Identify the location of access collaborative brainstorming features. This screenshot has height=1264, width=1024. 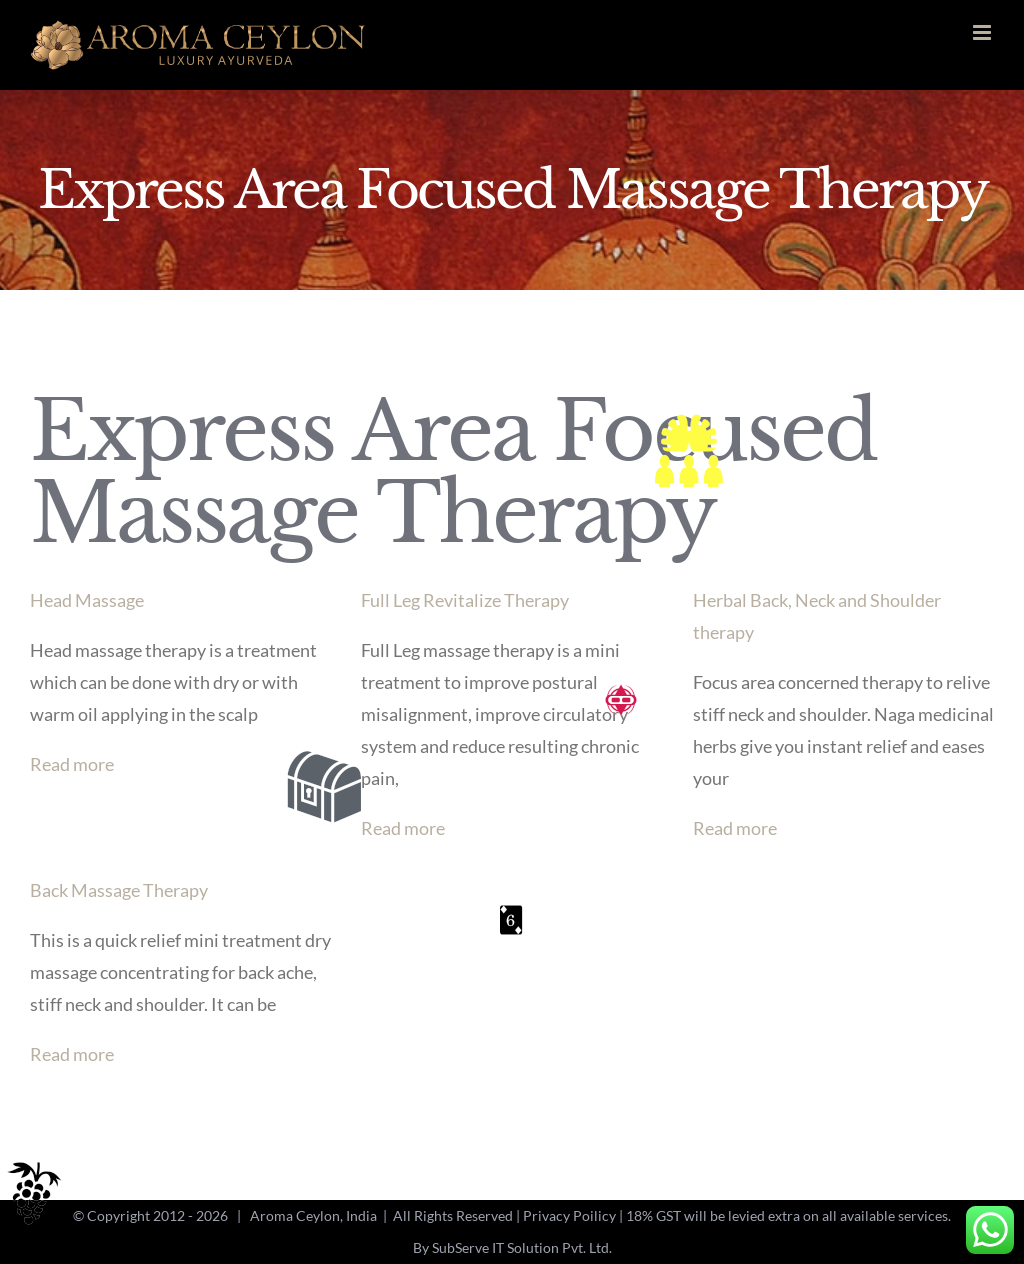
(689, 451).